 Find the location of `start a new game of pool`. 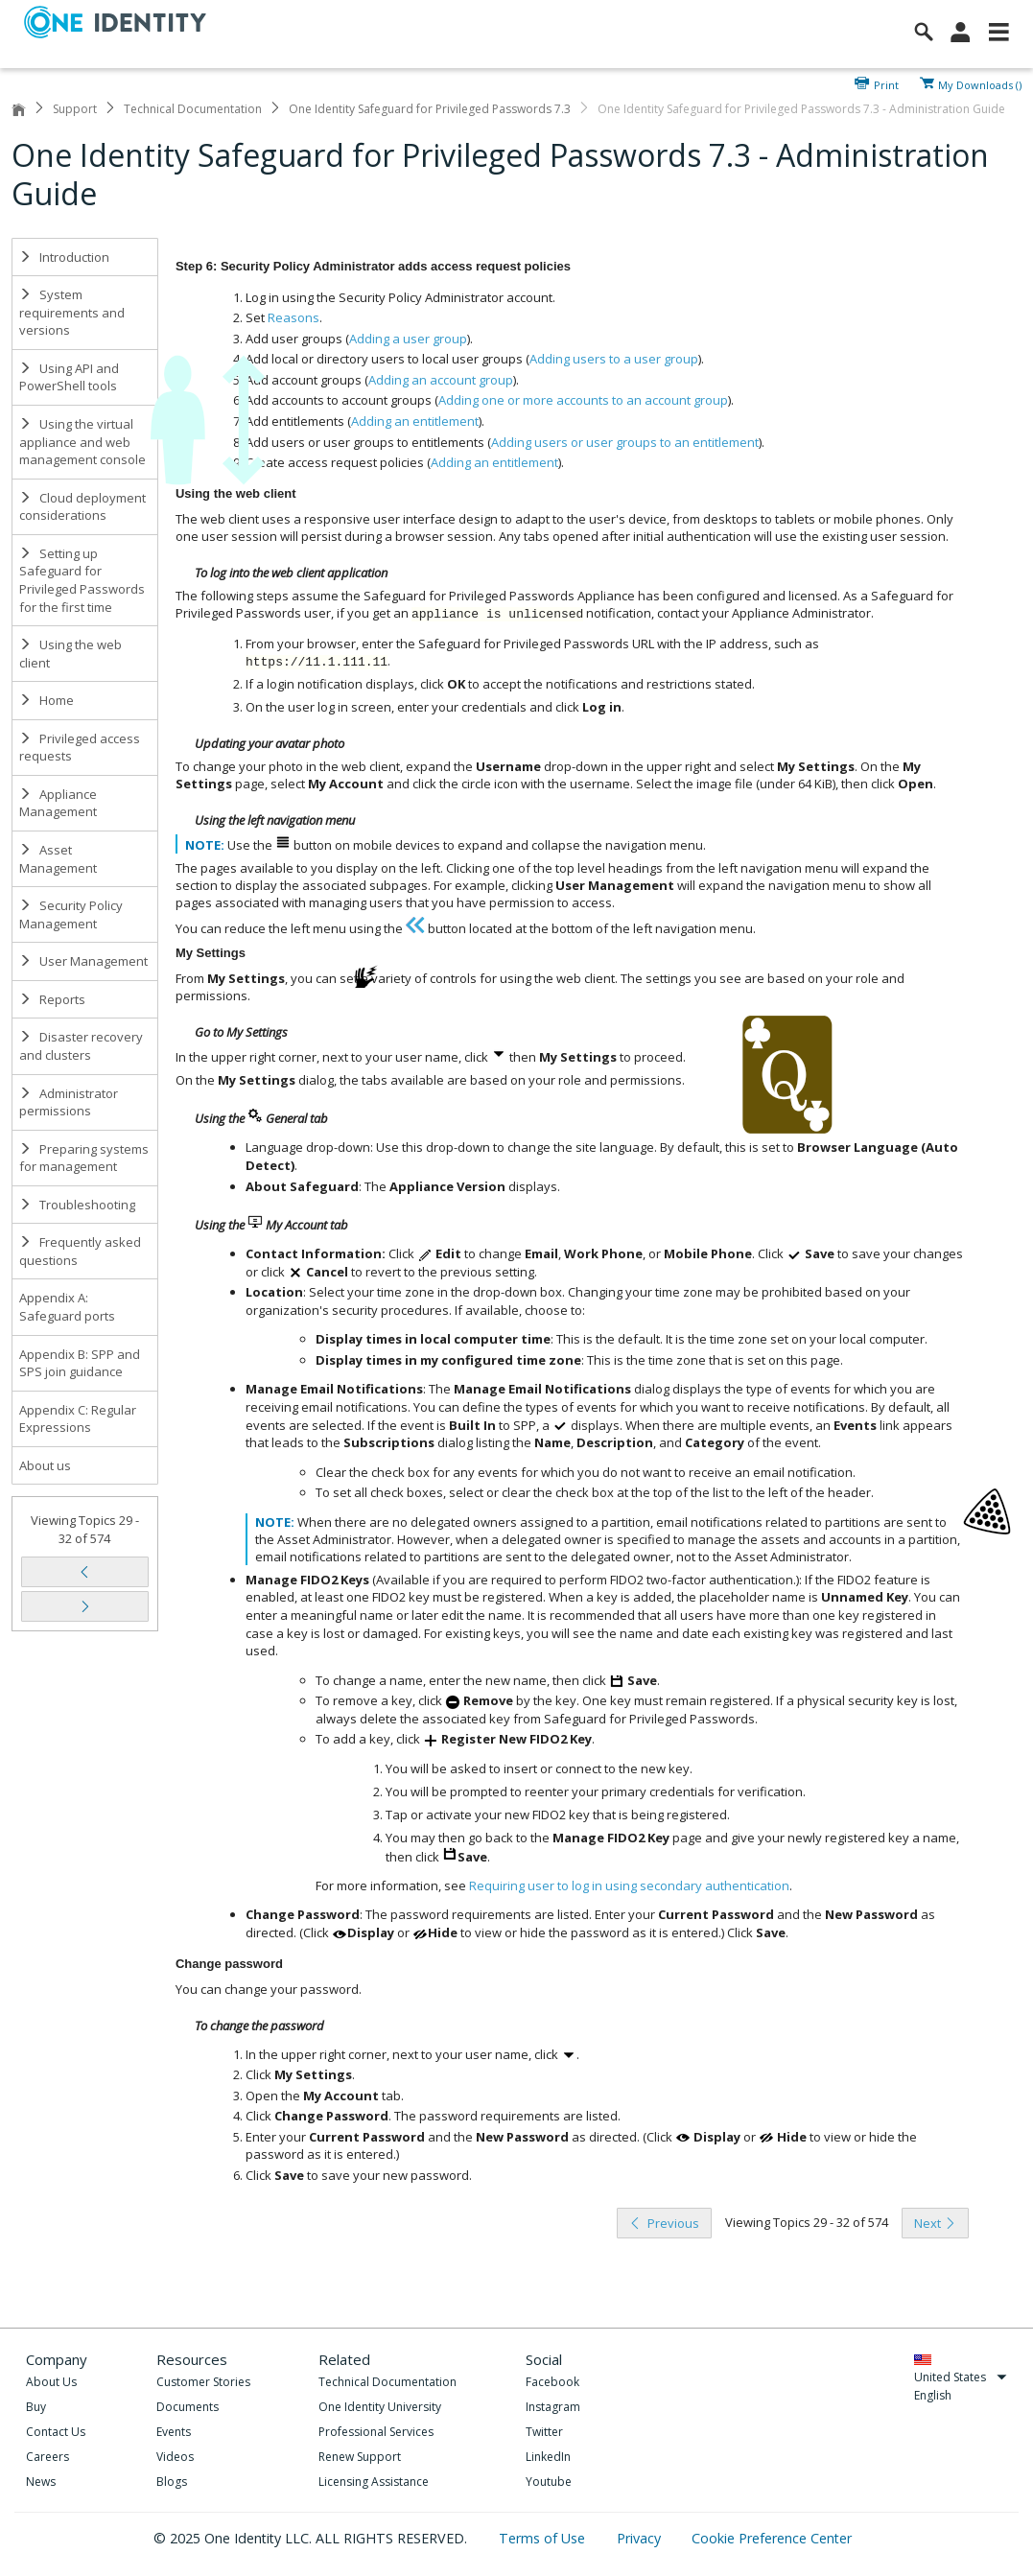

start a new game of pool is located at coordinates (987, 1511).